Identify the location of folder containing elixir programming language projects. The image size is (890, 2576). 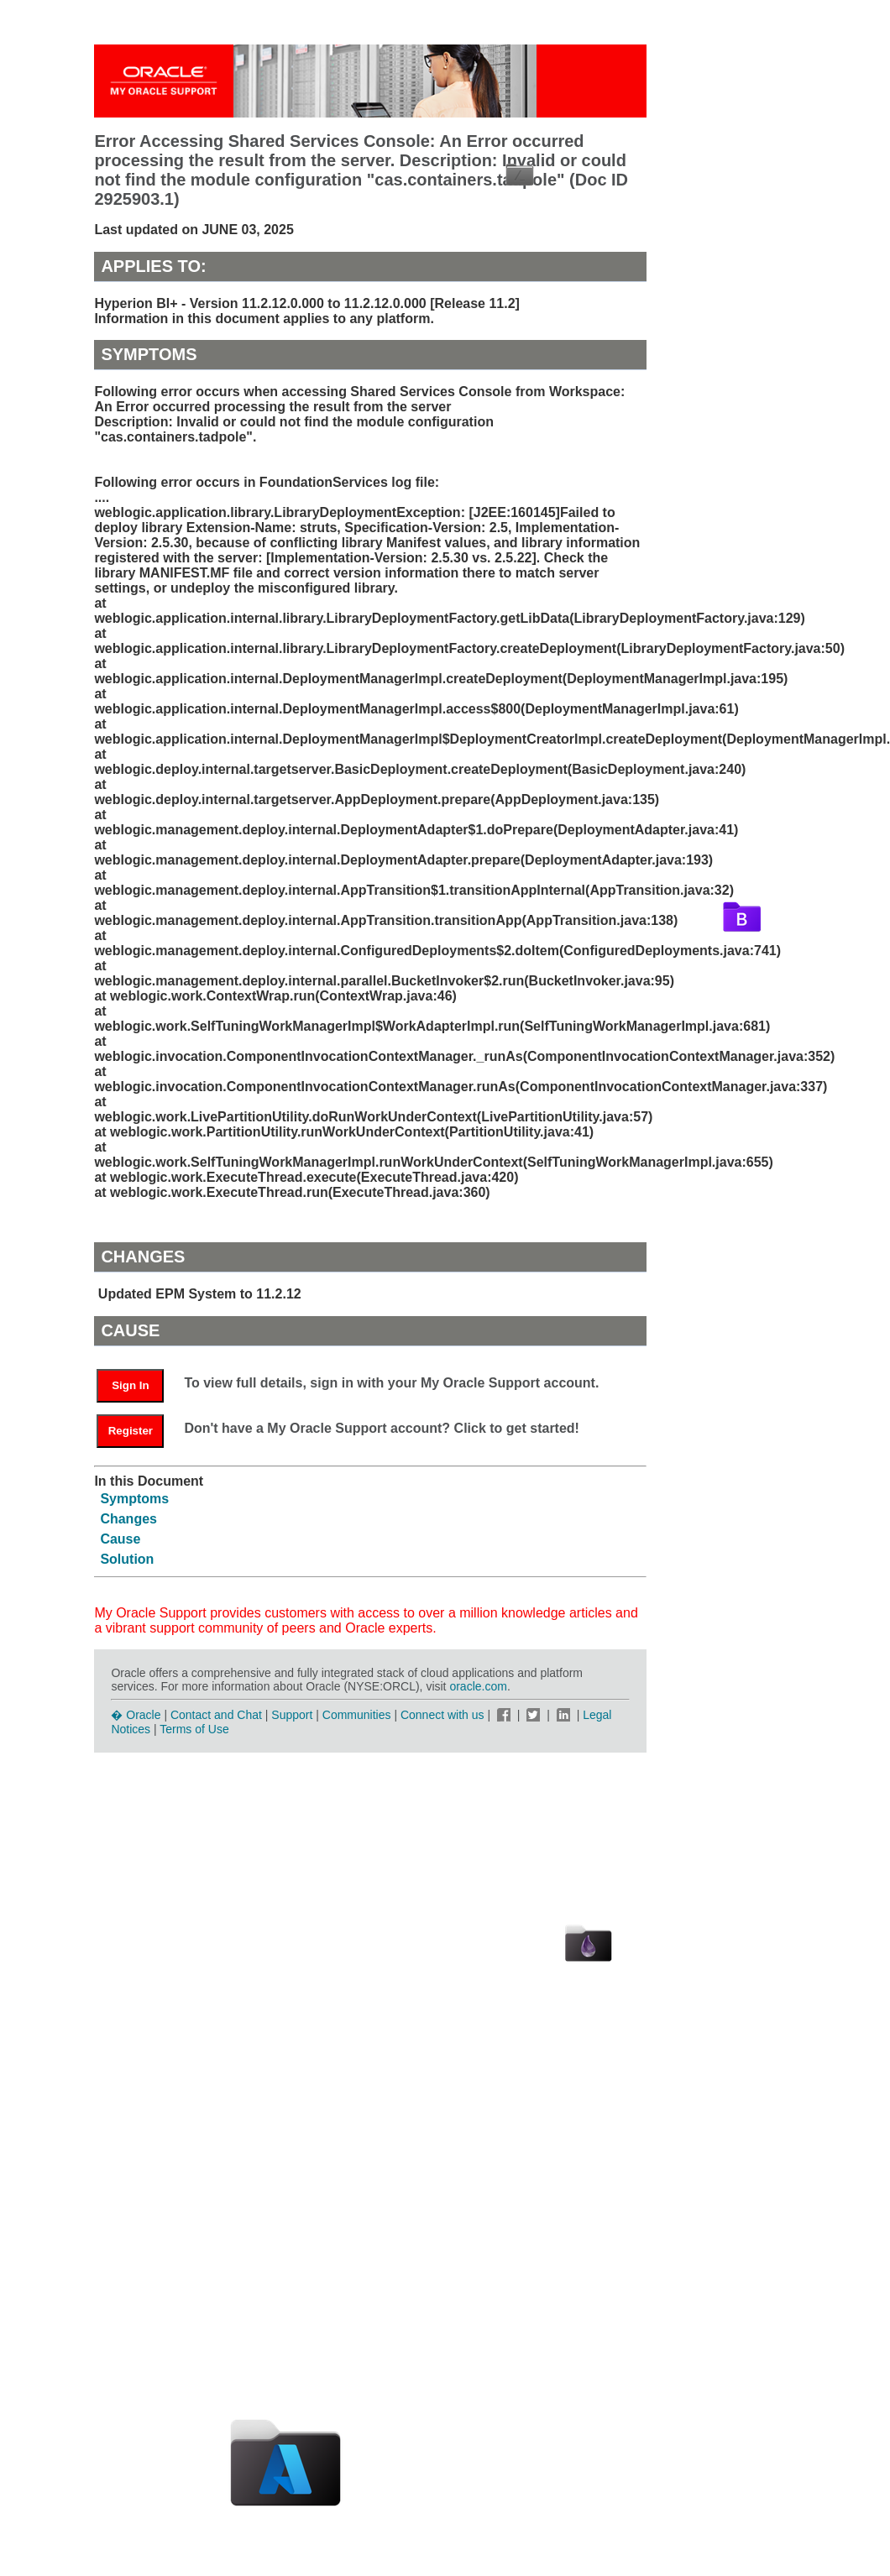
(588, 1944).